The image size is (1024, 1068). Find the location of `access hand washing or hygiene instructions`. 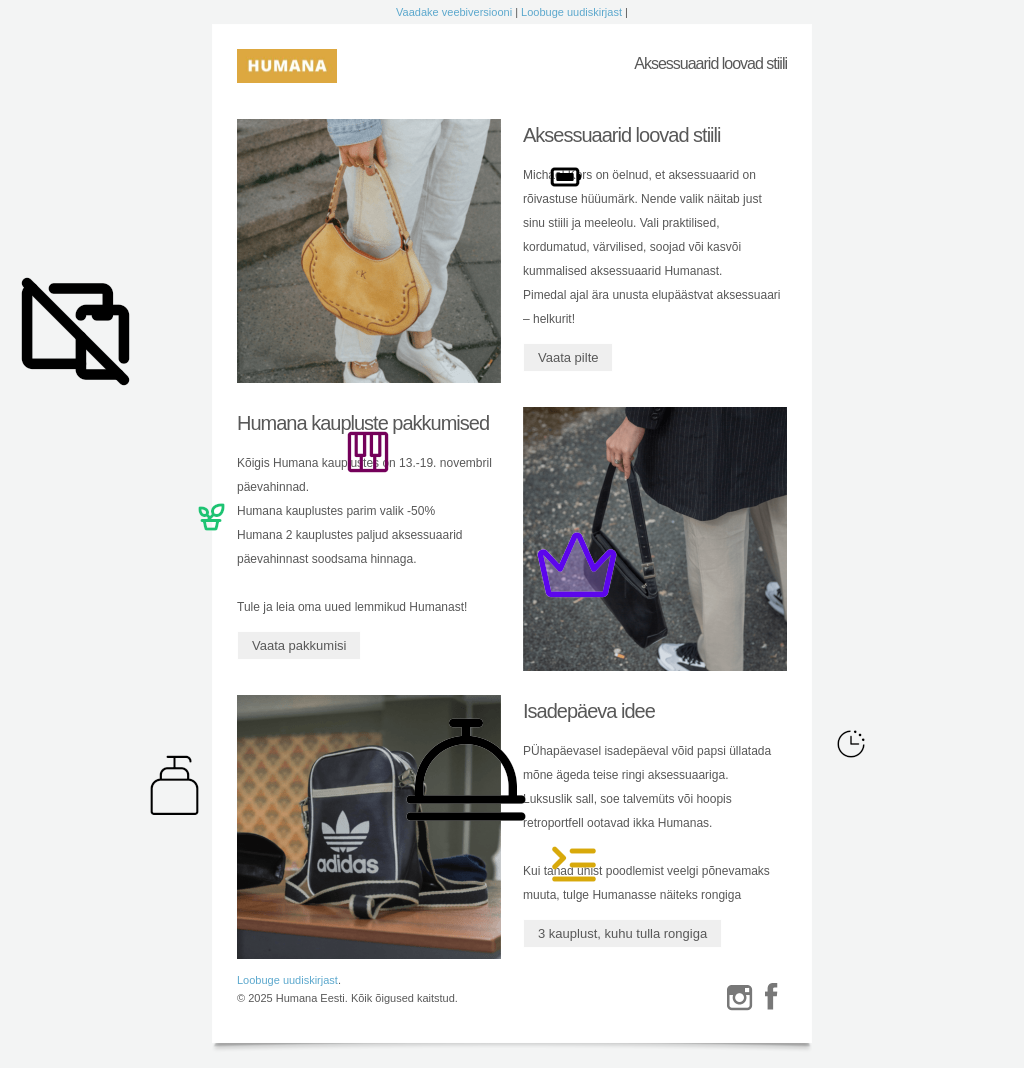

access hand washing or hygiene instructions is located at coordinates (174, 786).